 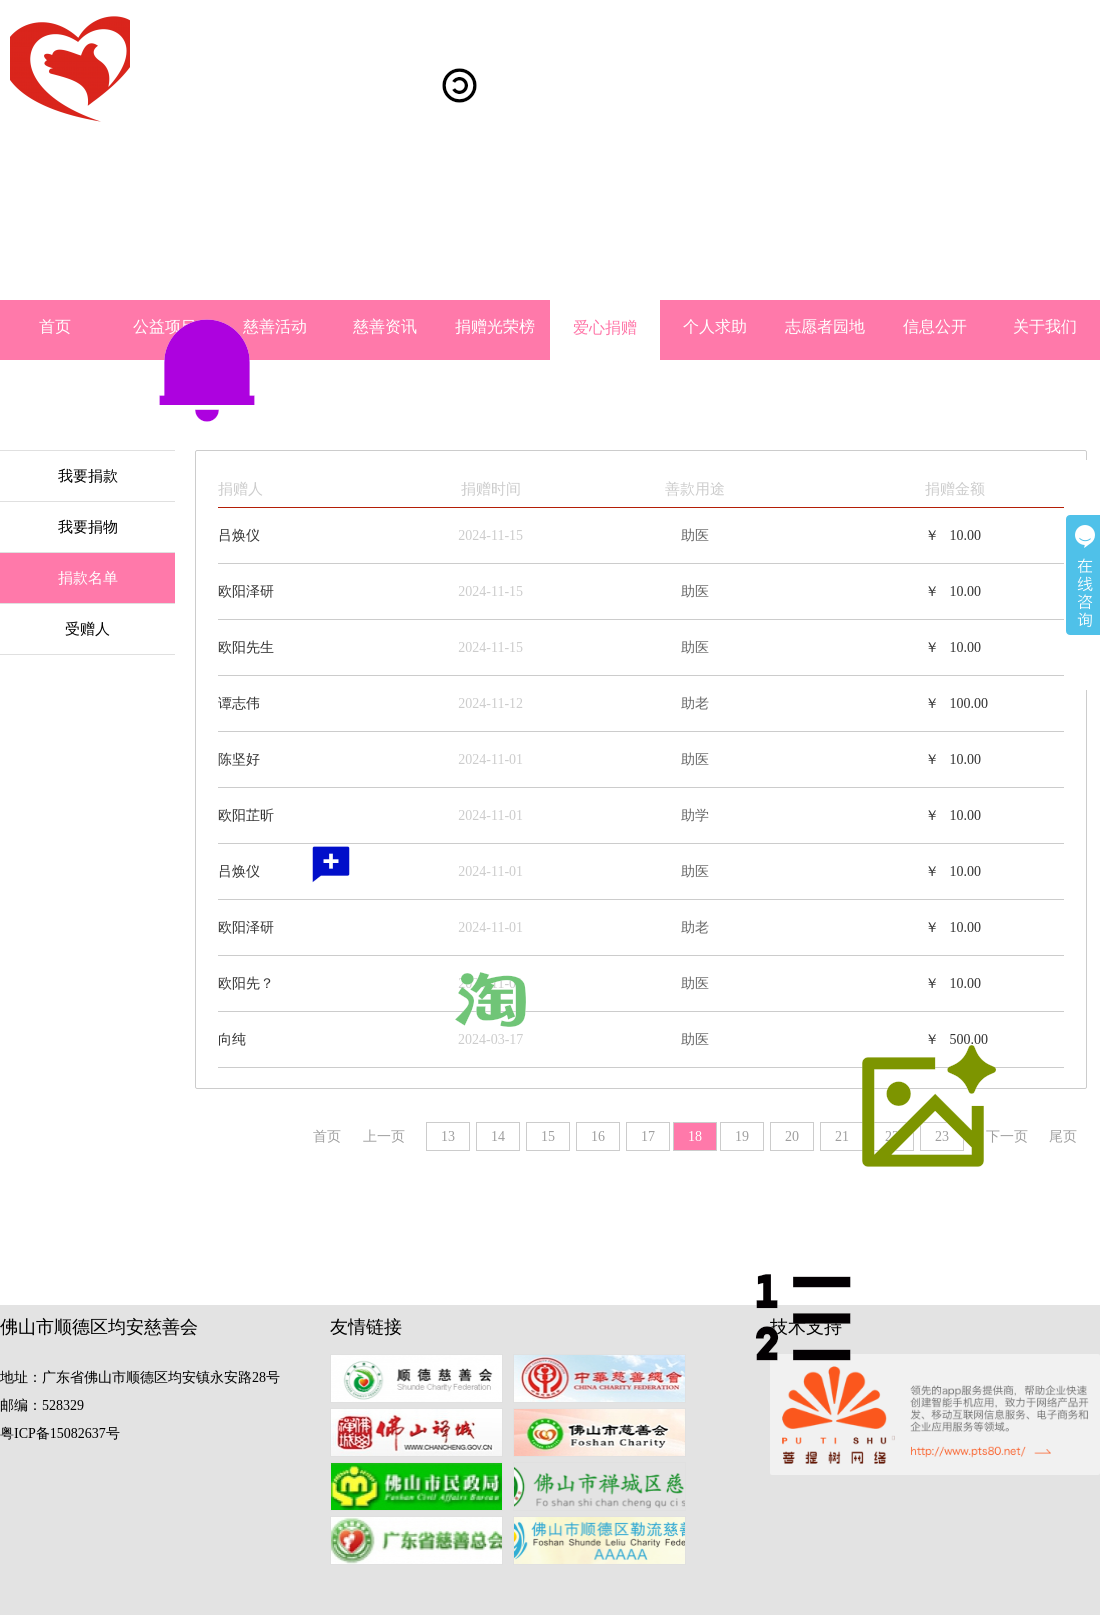 I want to click on open the Taobao app, so click(x=490, y=999).